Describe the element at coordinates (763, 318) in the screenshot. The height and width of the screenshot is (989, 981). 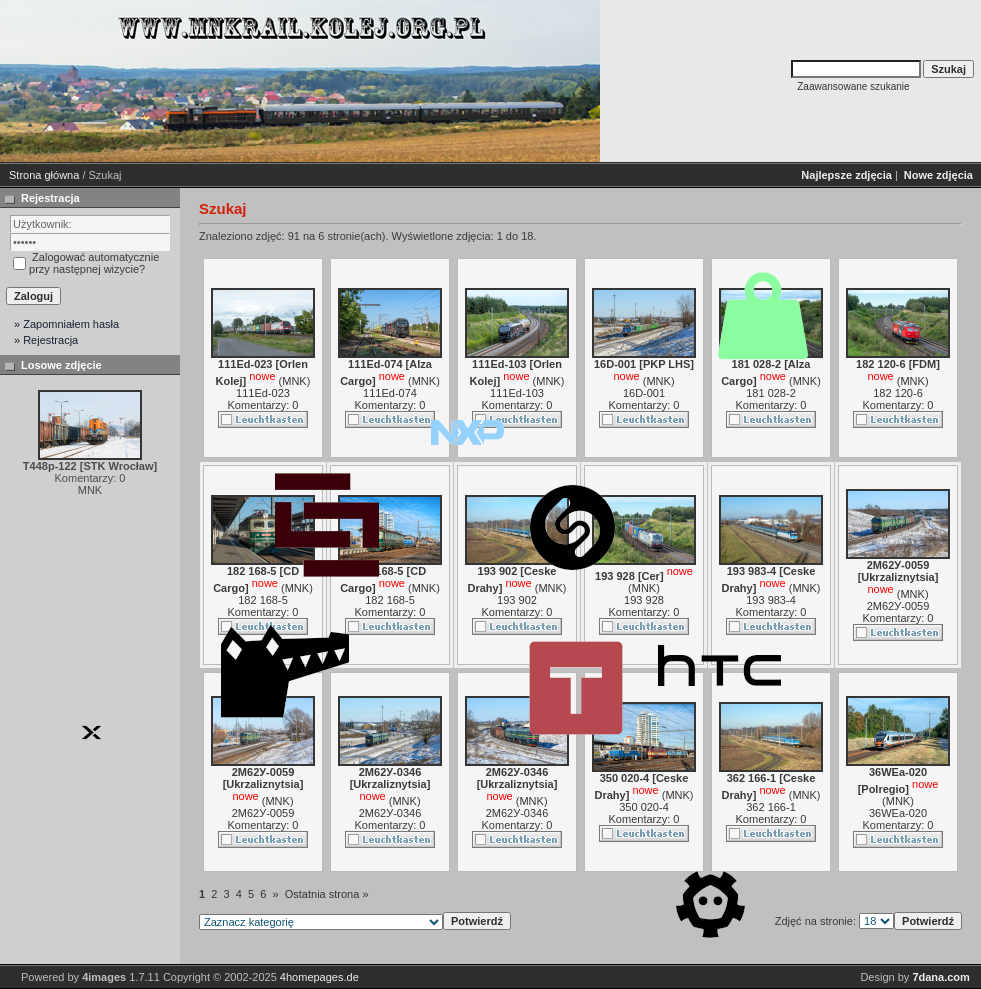
I see `view item weight or mass` at that location.